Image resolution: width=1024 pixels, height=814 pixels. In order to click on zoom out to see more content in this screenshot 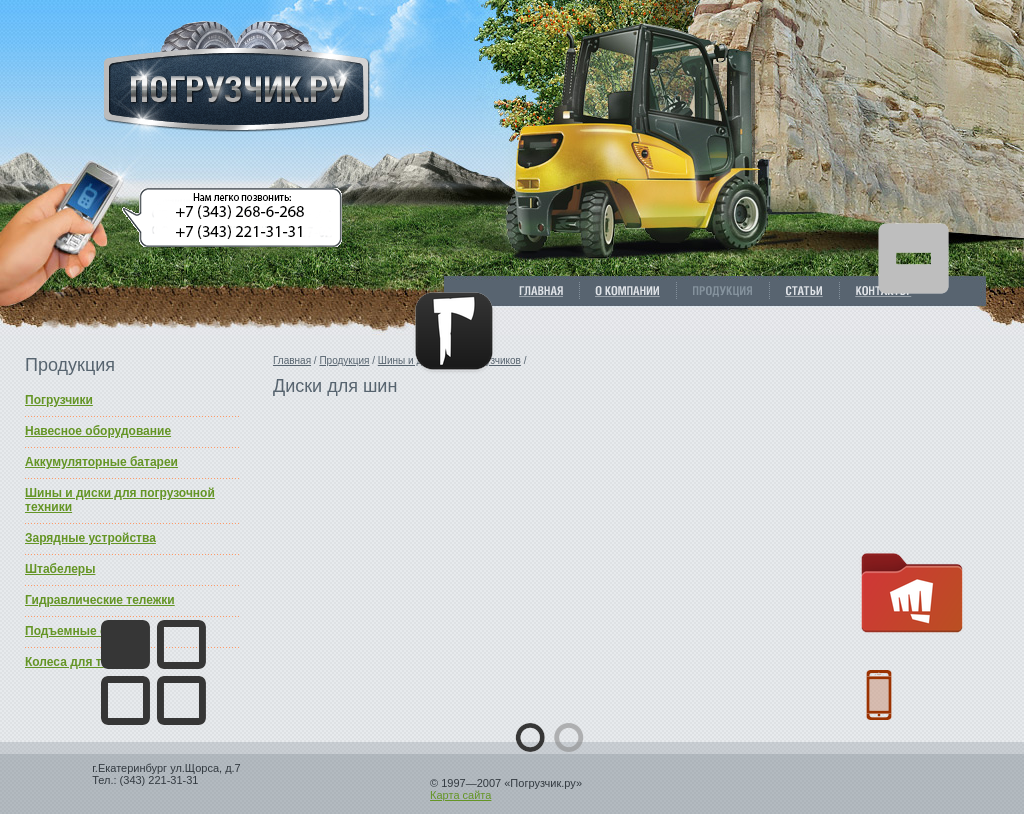, I will do `click(913, 258)`.